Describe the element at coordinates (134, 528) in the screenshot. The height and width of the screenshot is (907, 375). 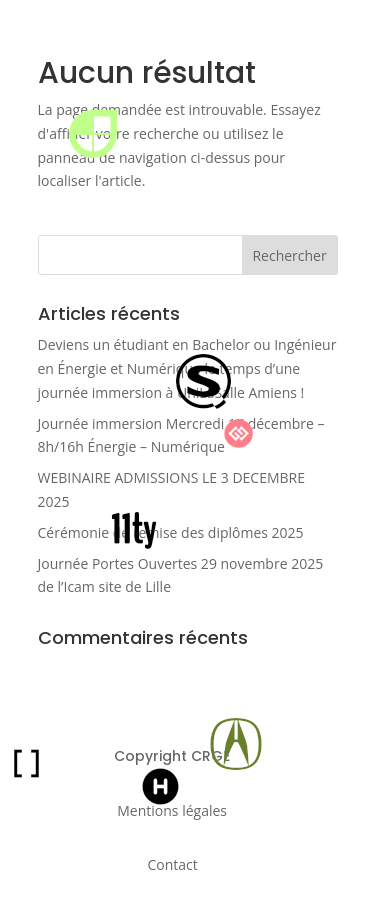
I see `Eleventy static site generator logo` at that location.